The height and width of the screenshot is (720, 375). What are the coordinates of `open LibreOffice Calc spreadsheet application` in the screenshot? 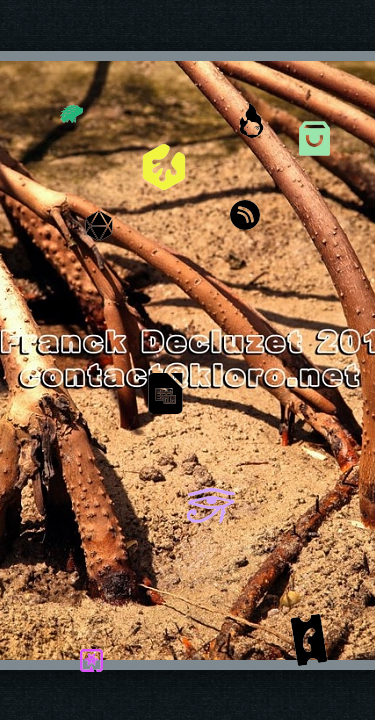 It's located at (165, 393).